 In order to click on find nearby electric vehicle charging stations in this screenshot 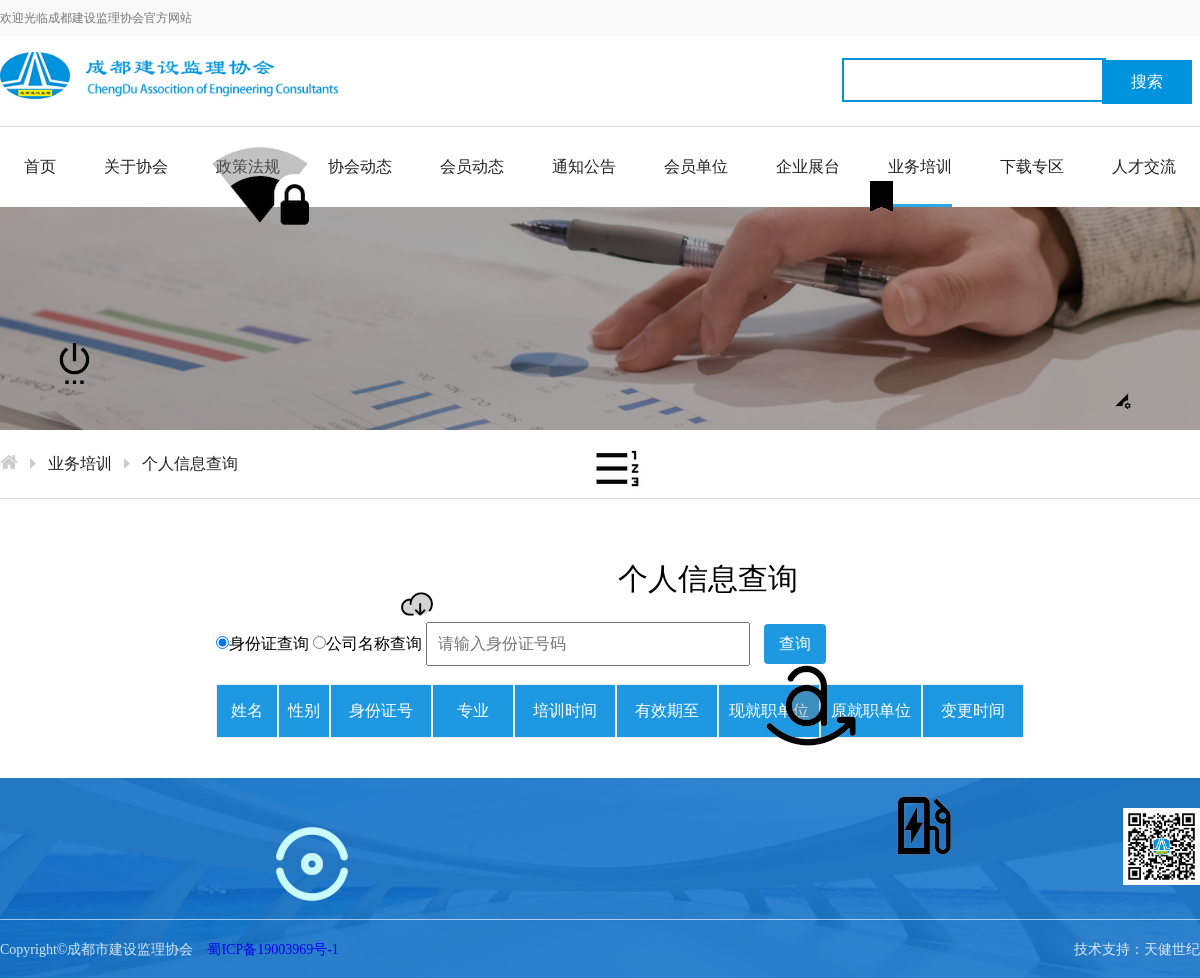, I will do `click(923, 825)`.